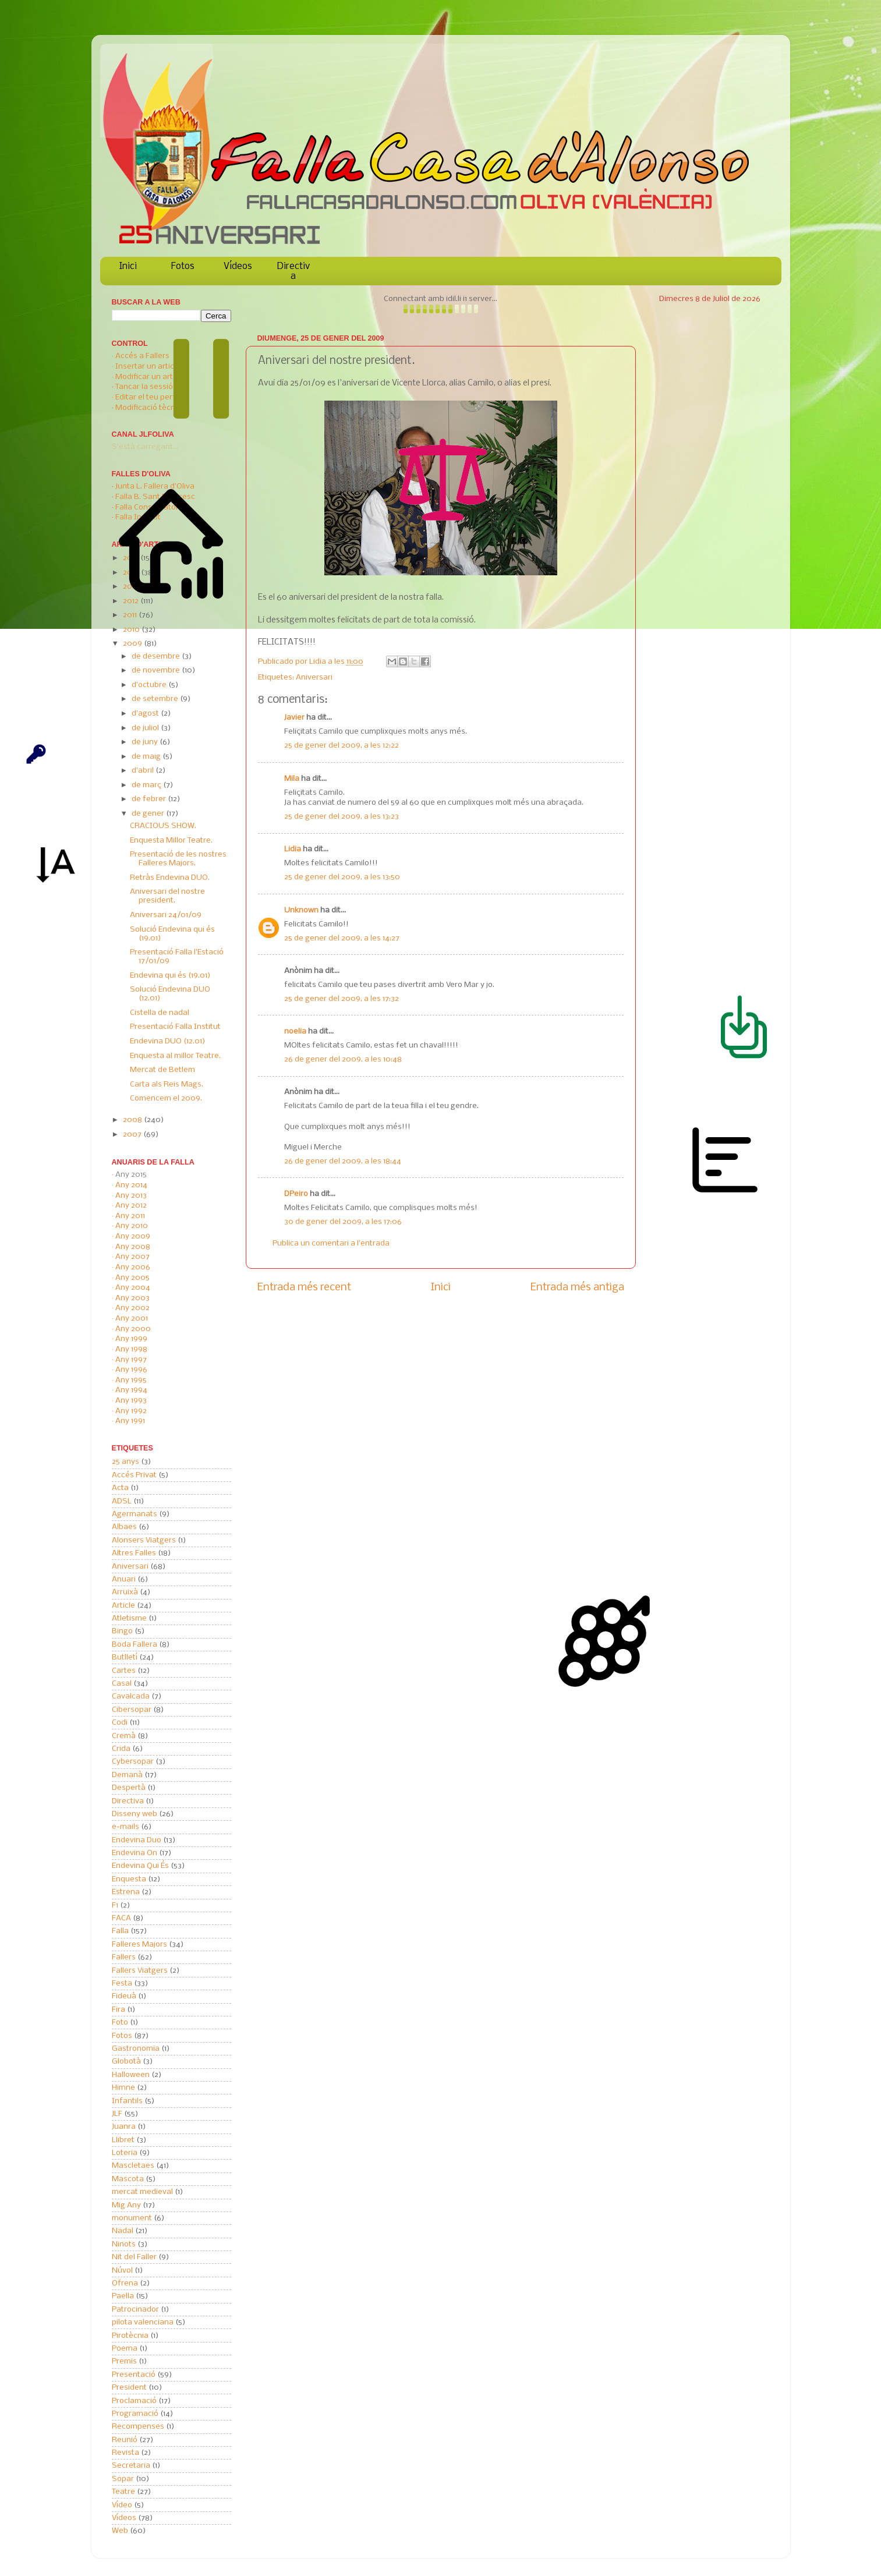 The image size is (881, 2576). Describe the element at coordinates (201, 378) in the screenshot. I see `pause media playback` at that location.